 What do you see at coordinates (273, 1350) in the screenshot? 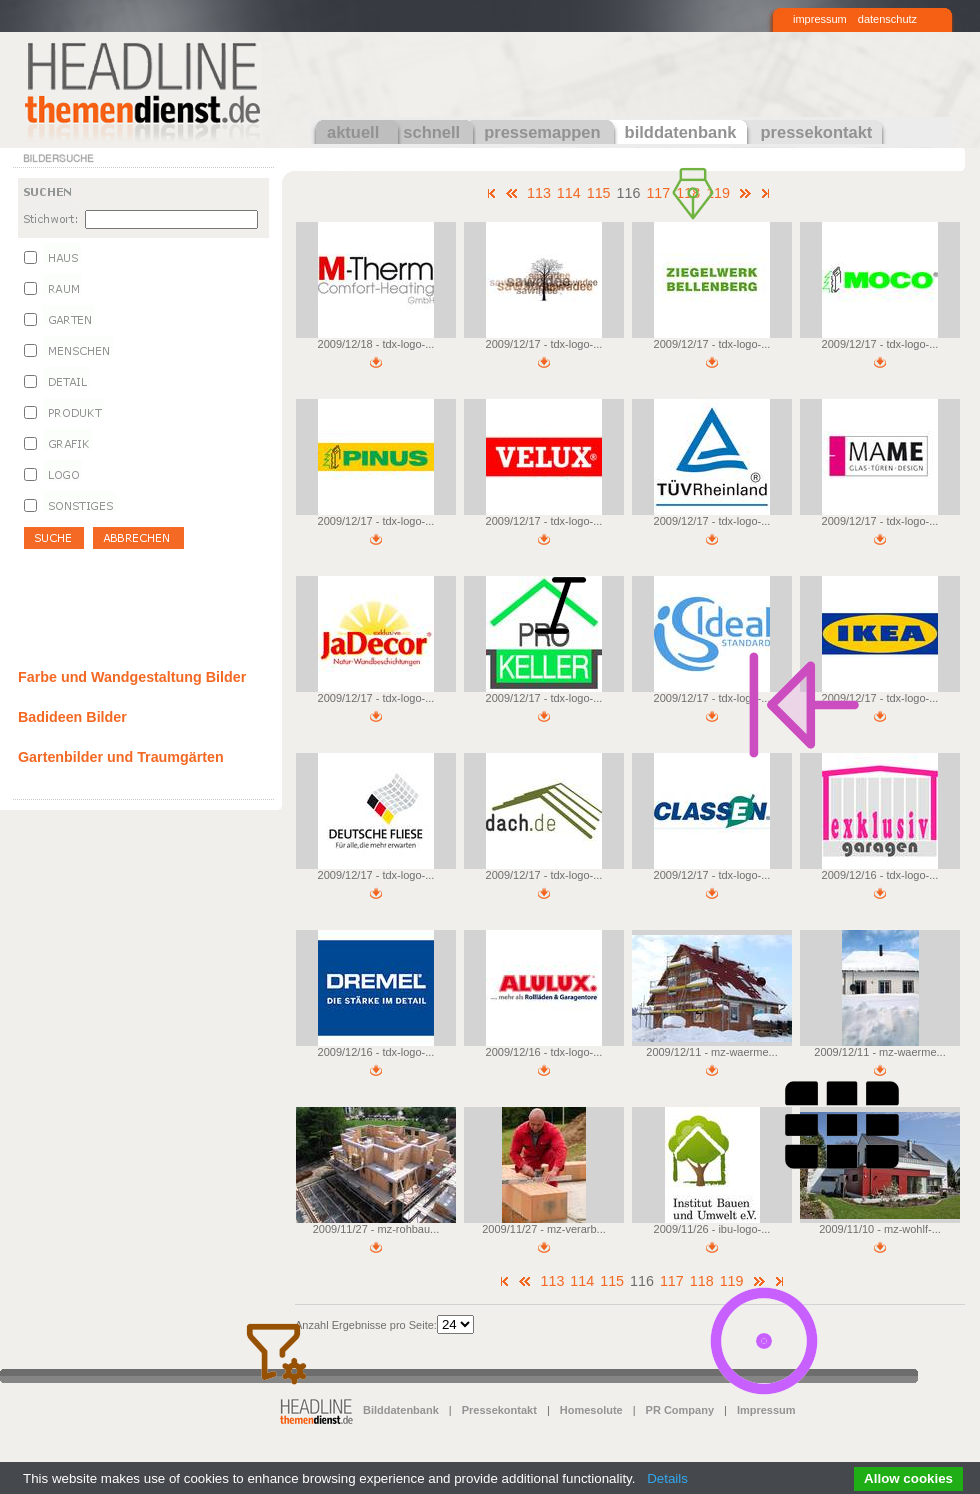
I see `configure filter settings` at bounding box center [273, 1350].